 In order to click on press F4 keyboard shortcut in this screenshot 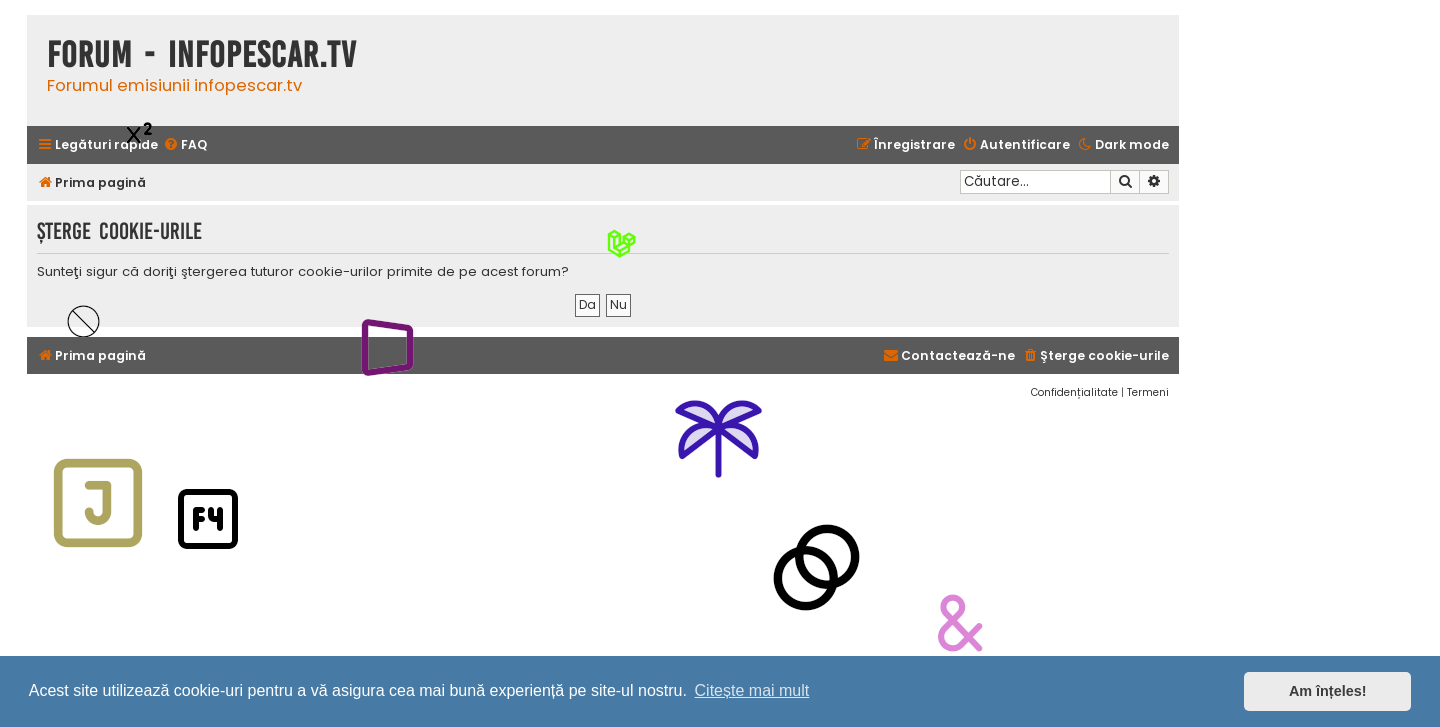, I will do `click(208, 519)`.